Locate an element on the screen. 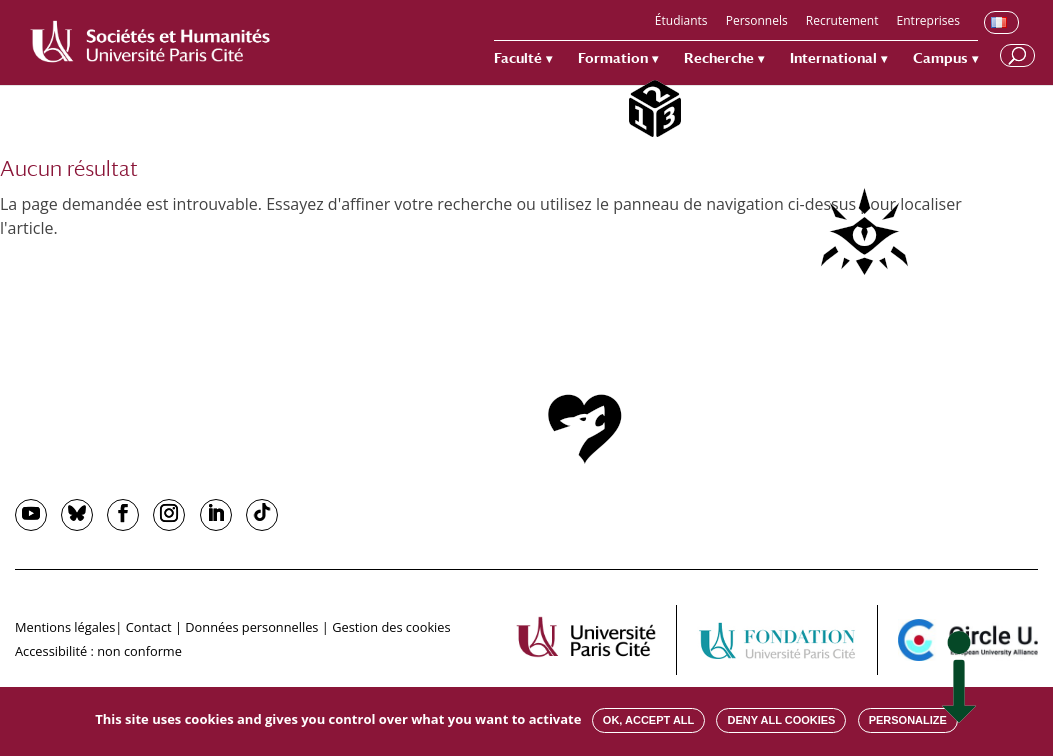 Image resolution: width=1053 pixels, height=756 pixels. roll dice or generate random number is located at coordinates (655, 109).